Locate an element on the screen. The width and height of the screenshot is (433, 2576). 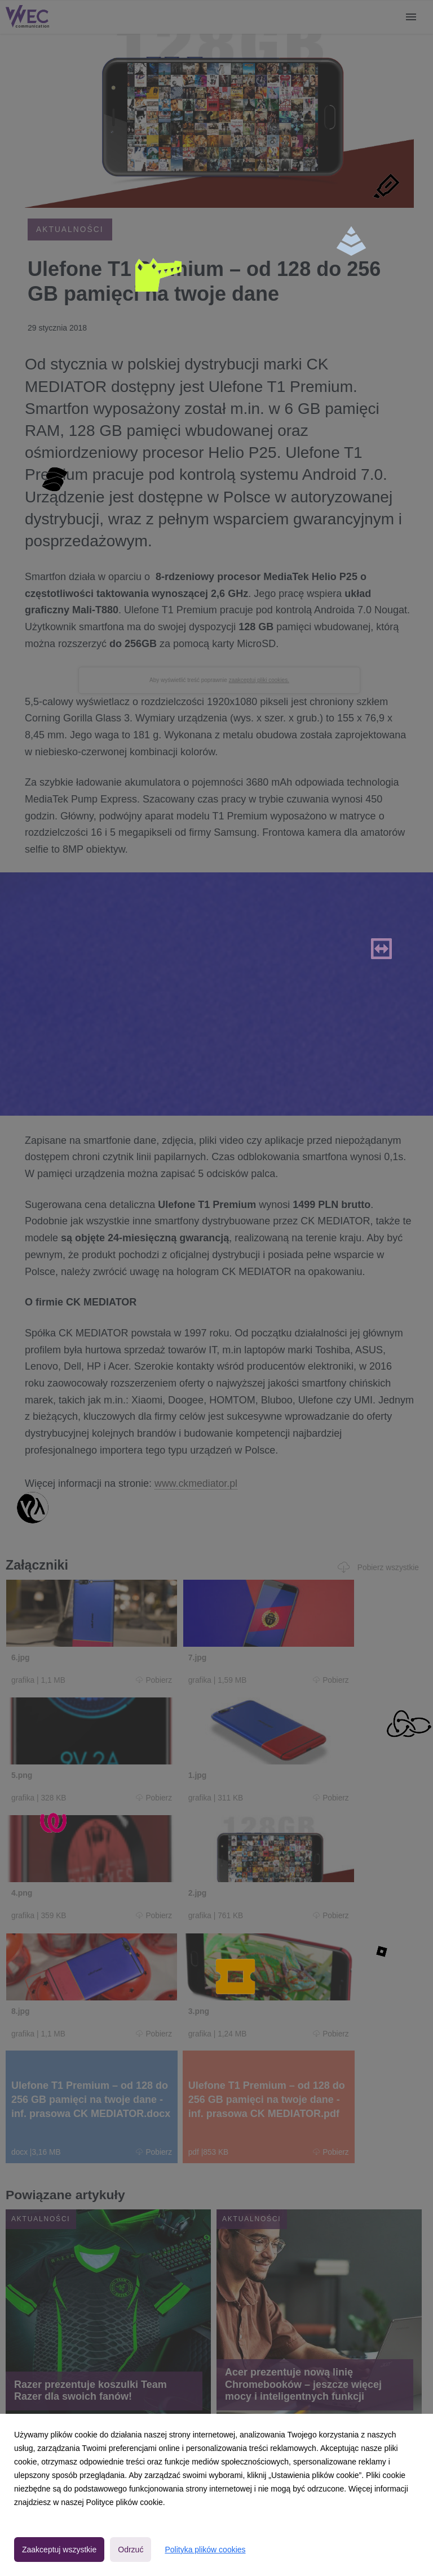
redux-saga library logo is located at coordinates (409, 1723).